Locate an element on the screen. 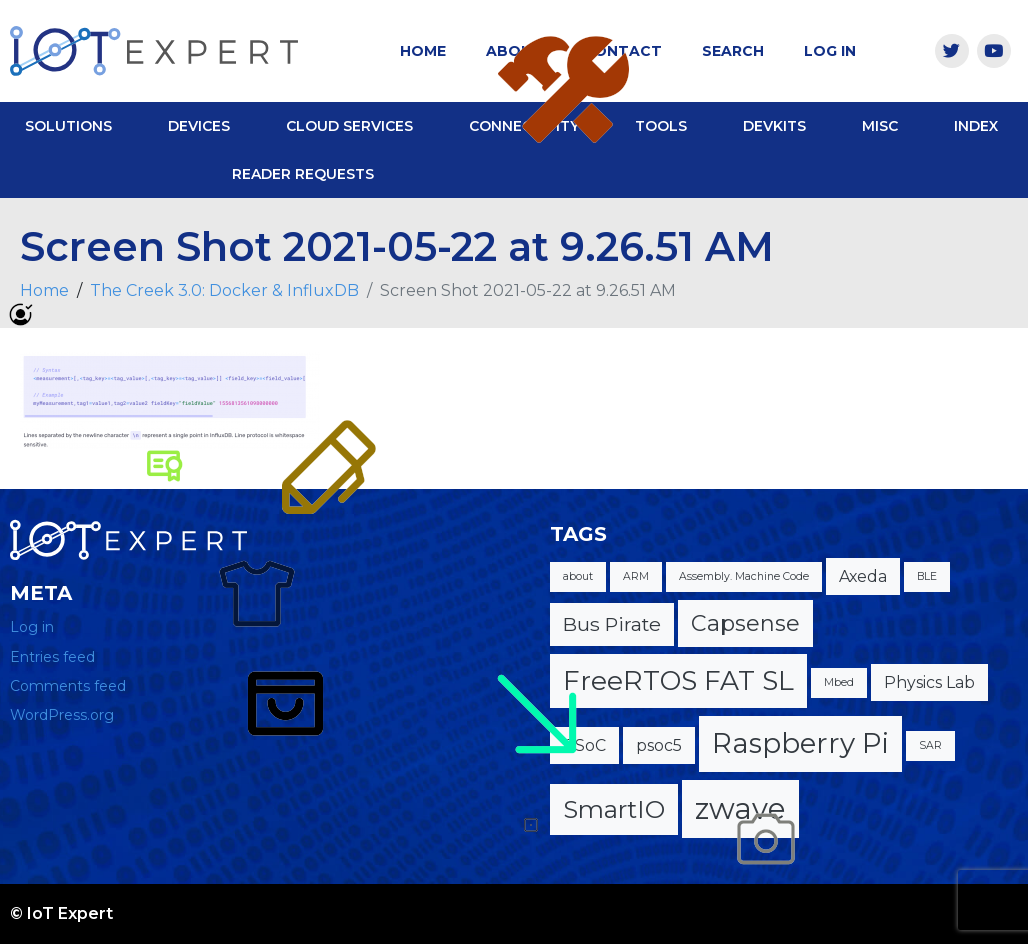 This screenshot has height=944, width=1028. select team or player jersey is located at coordinates (257, 593).